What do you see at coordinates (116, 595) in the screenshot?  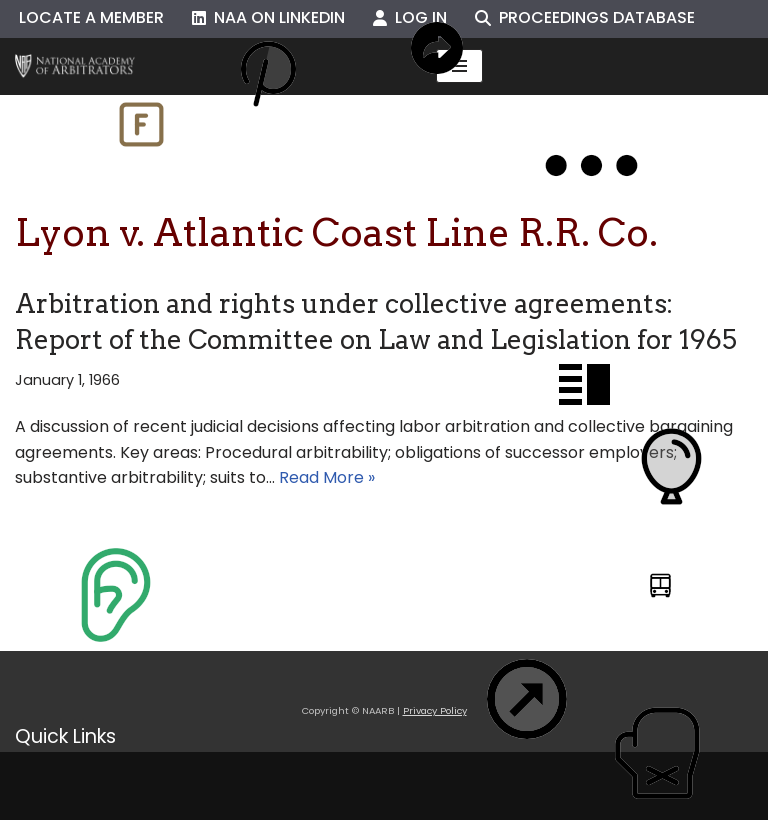 I see `accessibility settings for hearing features` at bounding box center [116, 595].